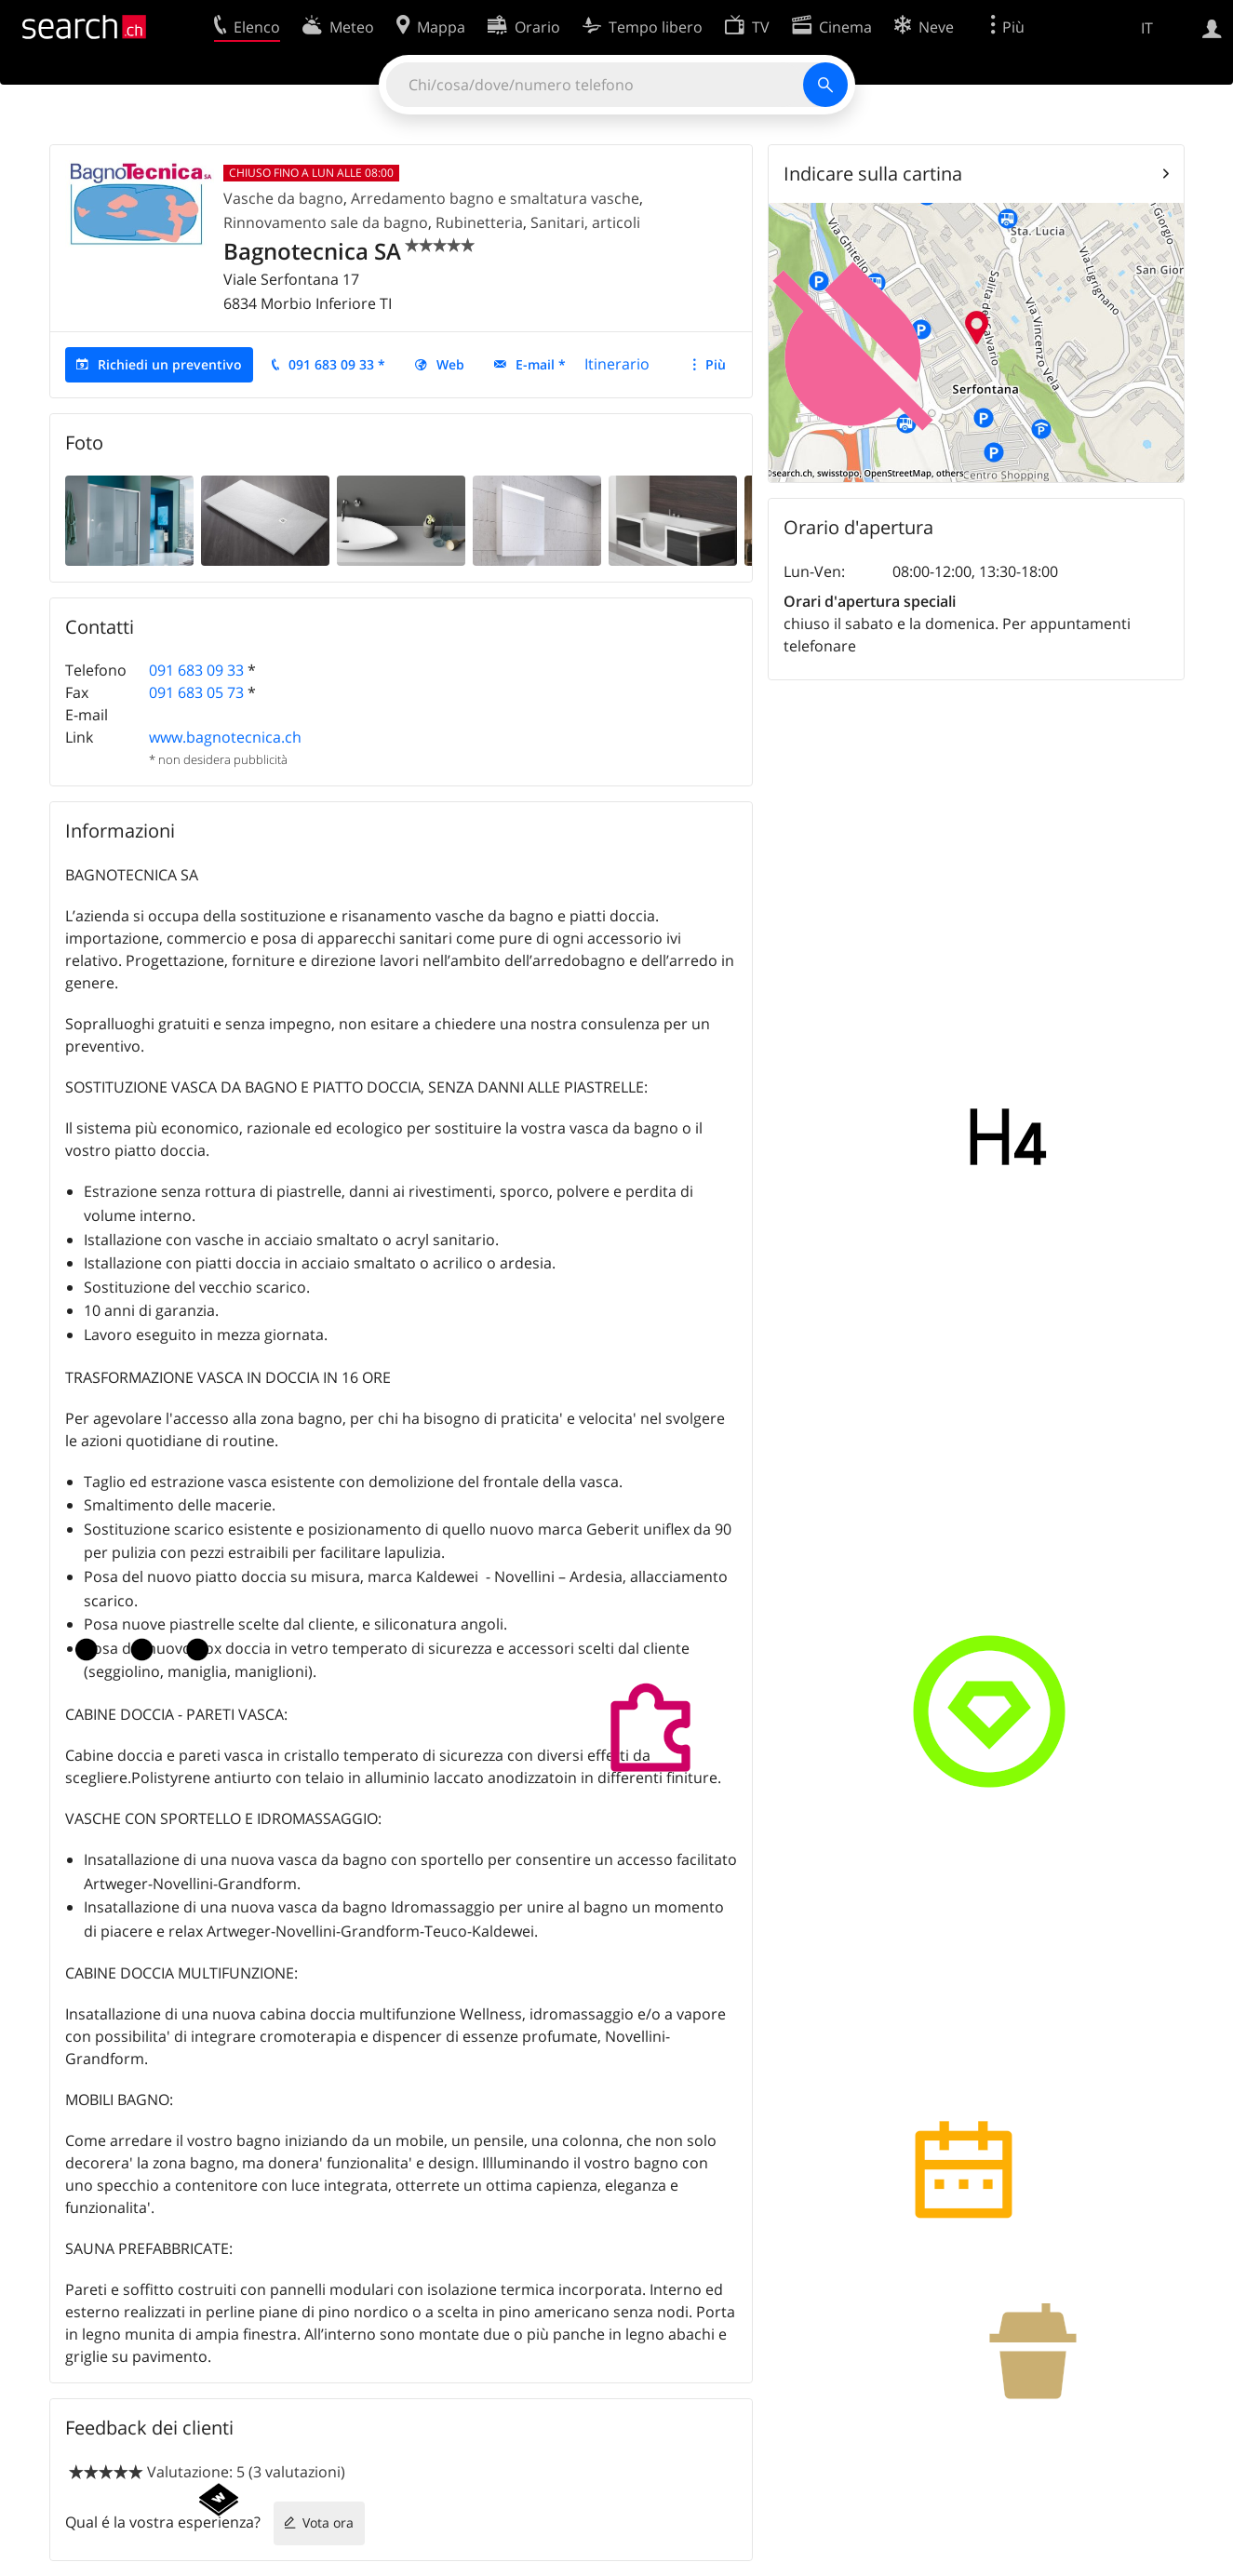 Image resolution: width=1233 pixels, height=2576 pixels. What do you see at coordinates (963, 2174) in the screenshot?
I see `view calendar or schedule` at bounding box center [963, 2174].